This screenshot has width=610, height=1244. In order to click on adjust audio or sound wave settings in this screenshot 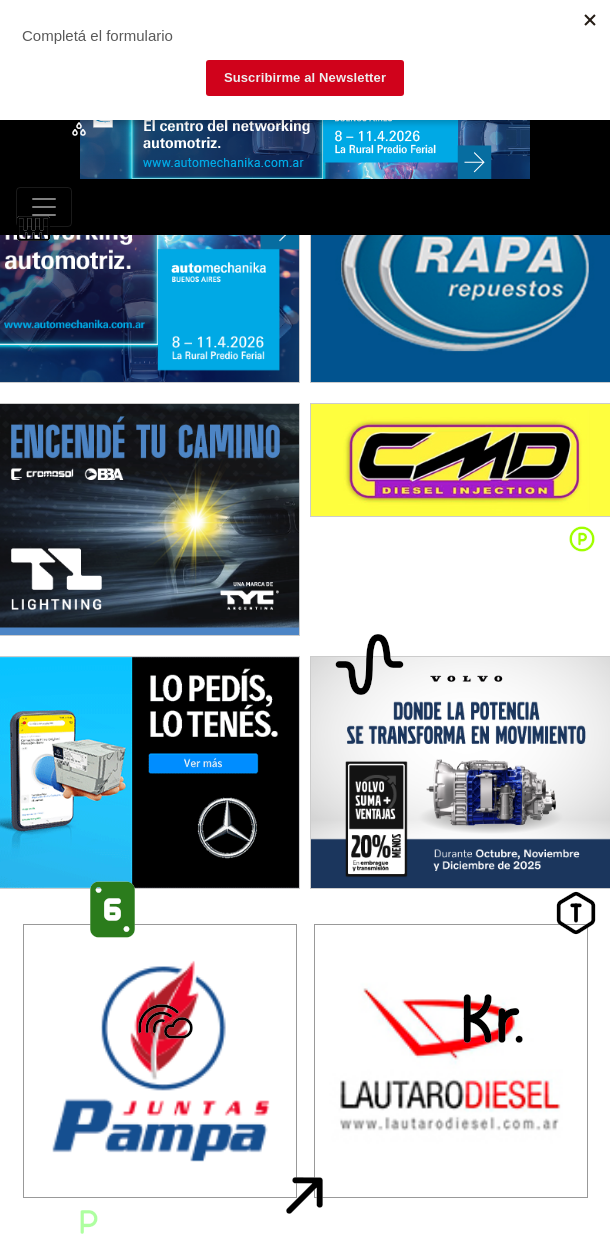, I will do `click(369, 664)`.